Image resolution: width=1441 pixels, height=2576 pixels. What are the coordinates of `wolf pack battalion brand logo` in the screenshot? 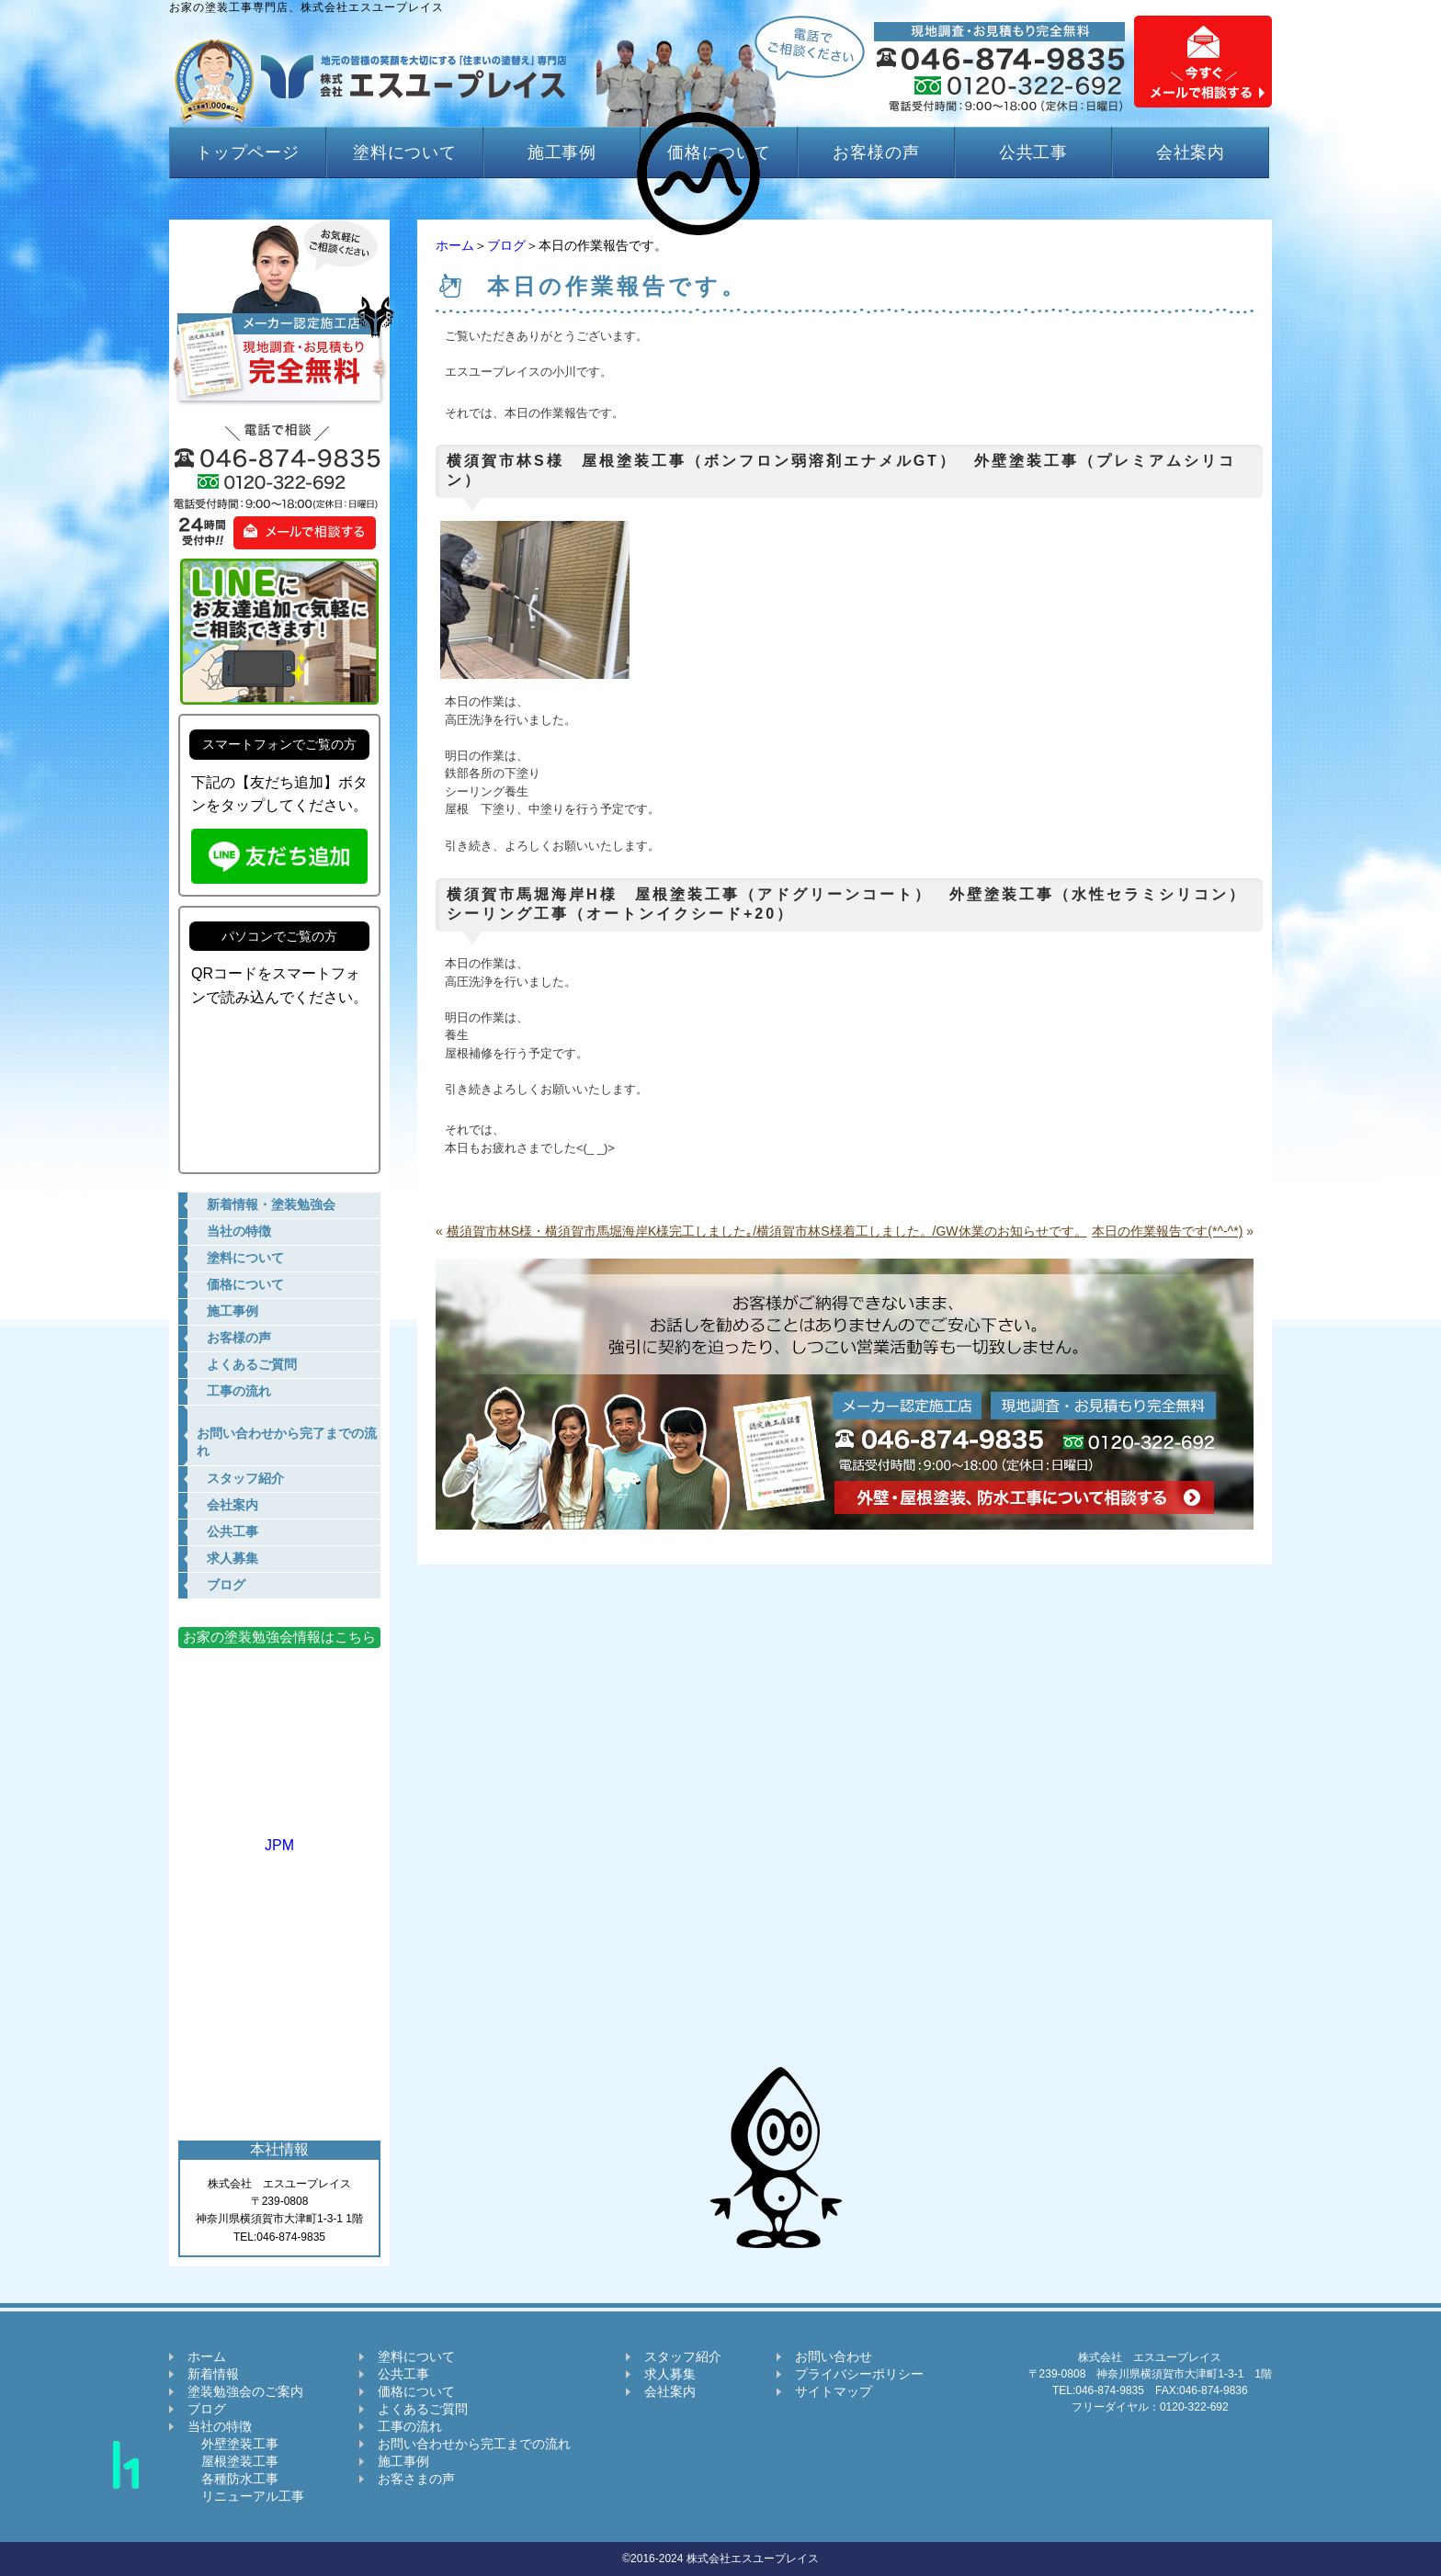 It's located at (375, 317).